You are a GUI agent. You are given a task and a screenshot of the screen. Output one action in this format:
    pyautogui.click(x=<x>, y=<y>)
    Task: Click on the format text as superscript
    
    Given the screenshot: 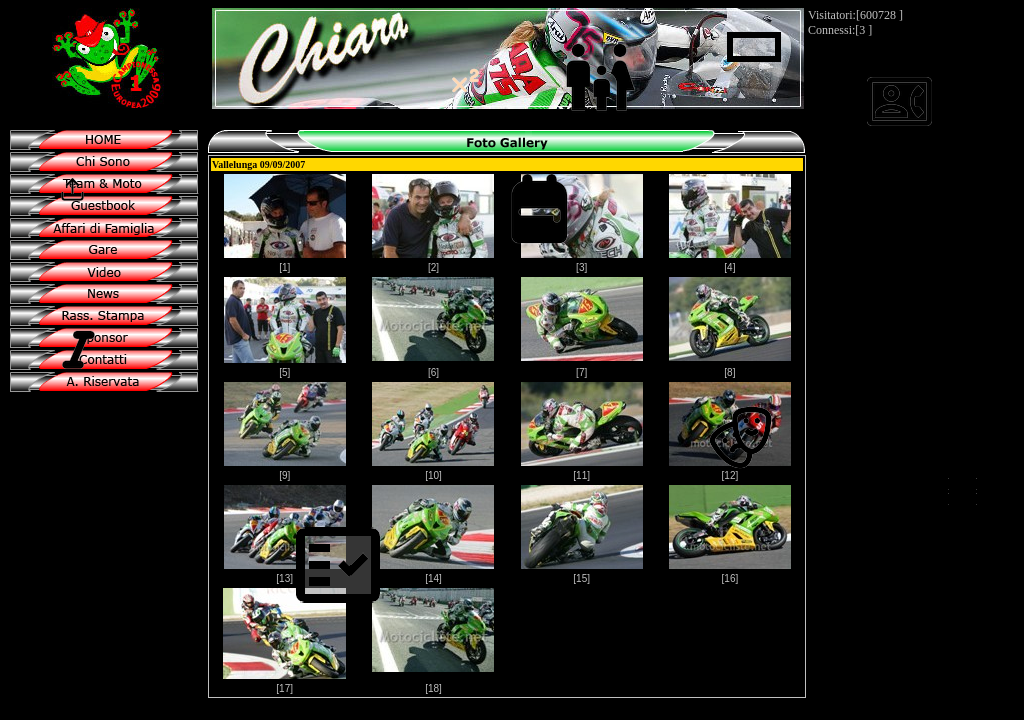 What is the action you would take?
    pyautogui.click(x=465, y=80)
    